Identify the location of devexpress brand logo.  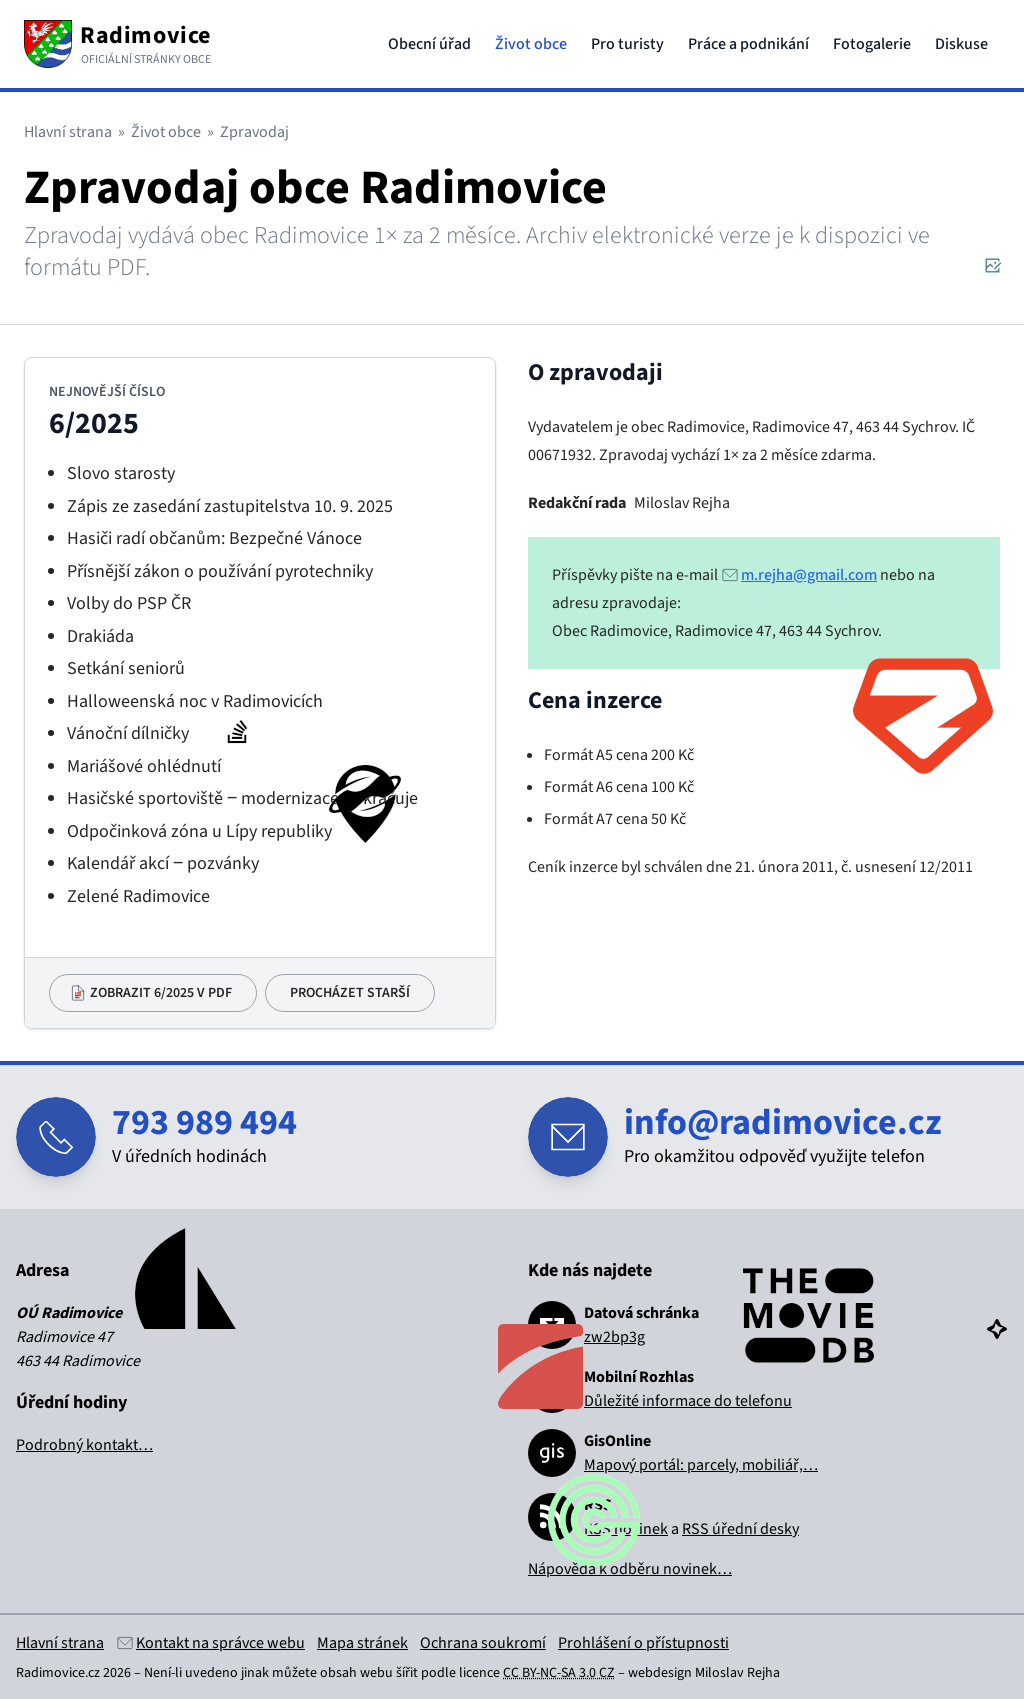
(540, 1366).